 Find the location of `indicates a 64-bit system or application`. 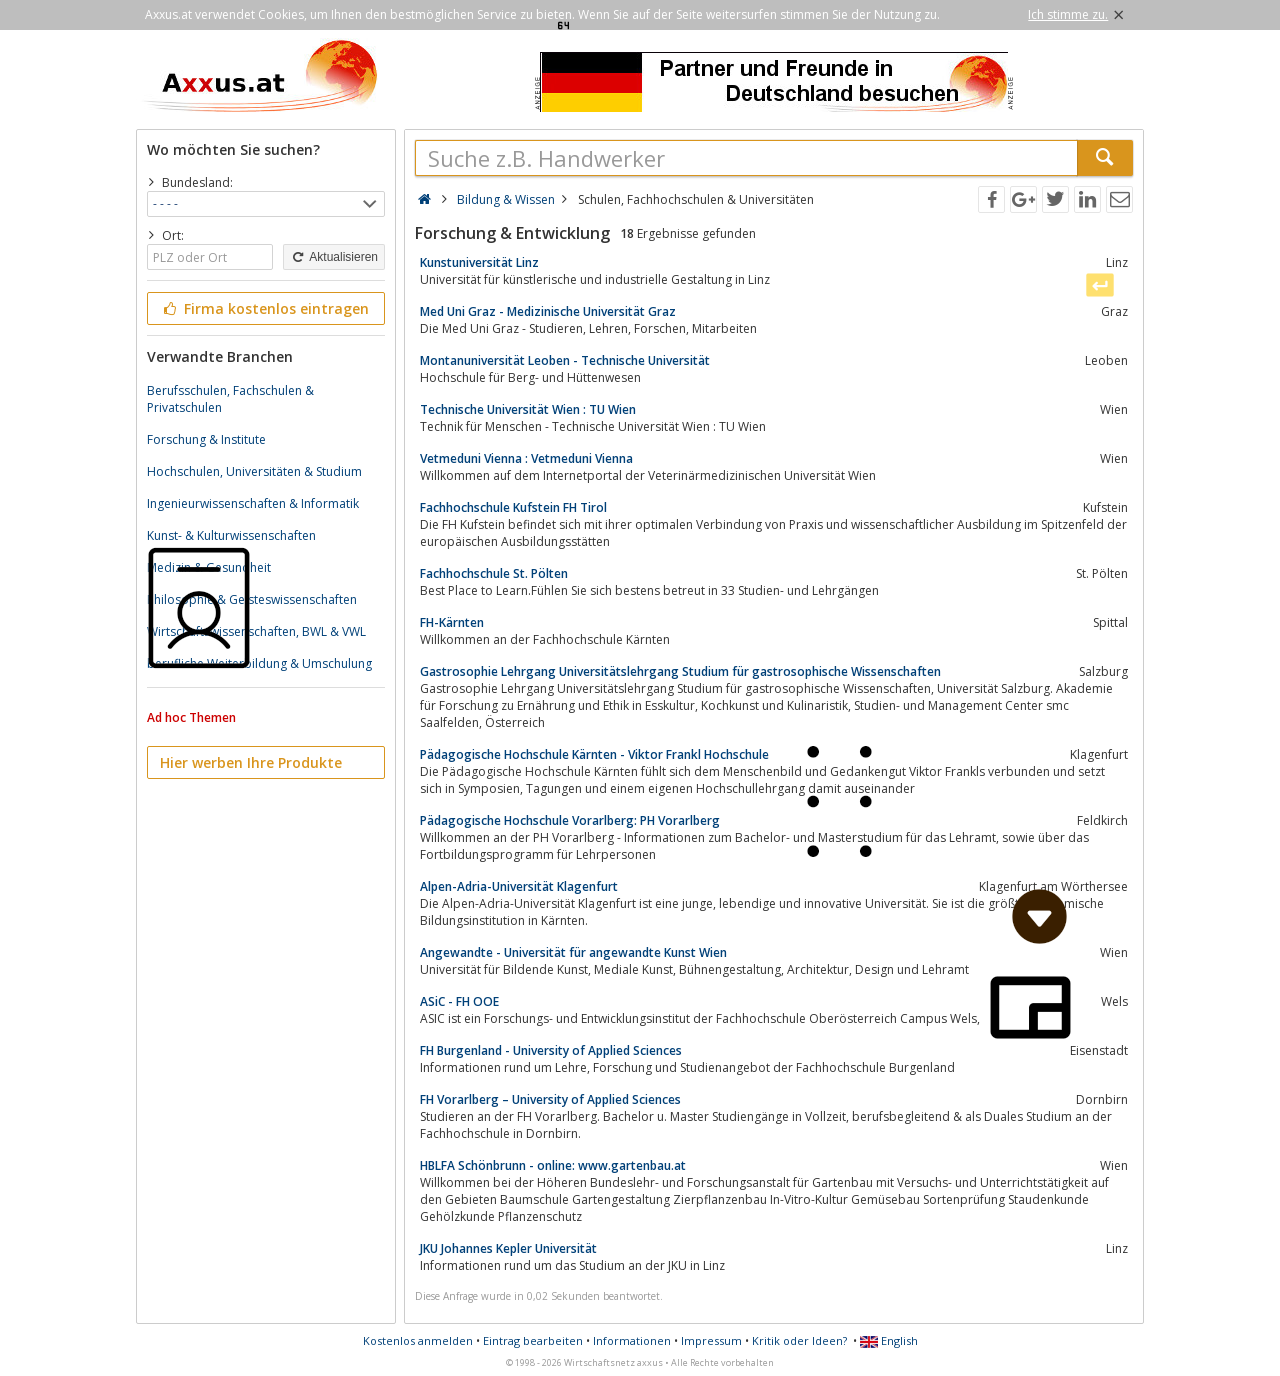

indicates a 64-bit system or application is located at coordinates (563, 25).